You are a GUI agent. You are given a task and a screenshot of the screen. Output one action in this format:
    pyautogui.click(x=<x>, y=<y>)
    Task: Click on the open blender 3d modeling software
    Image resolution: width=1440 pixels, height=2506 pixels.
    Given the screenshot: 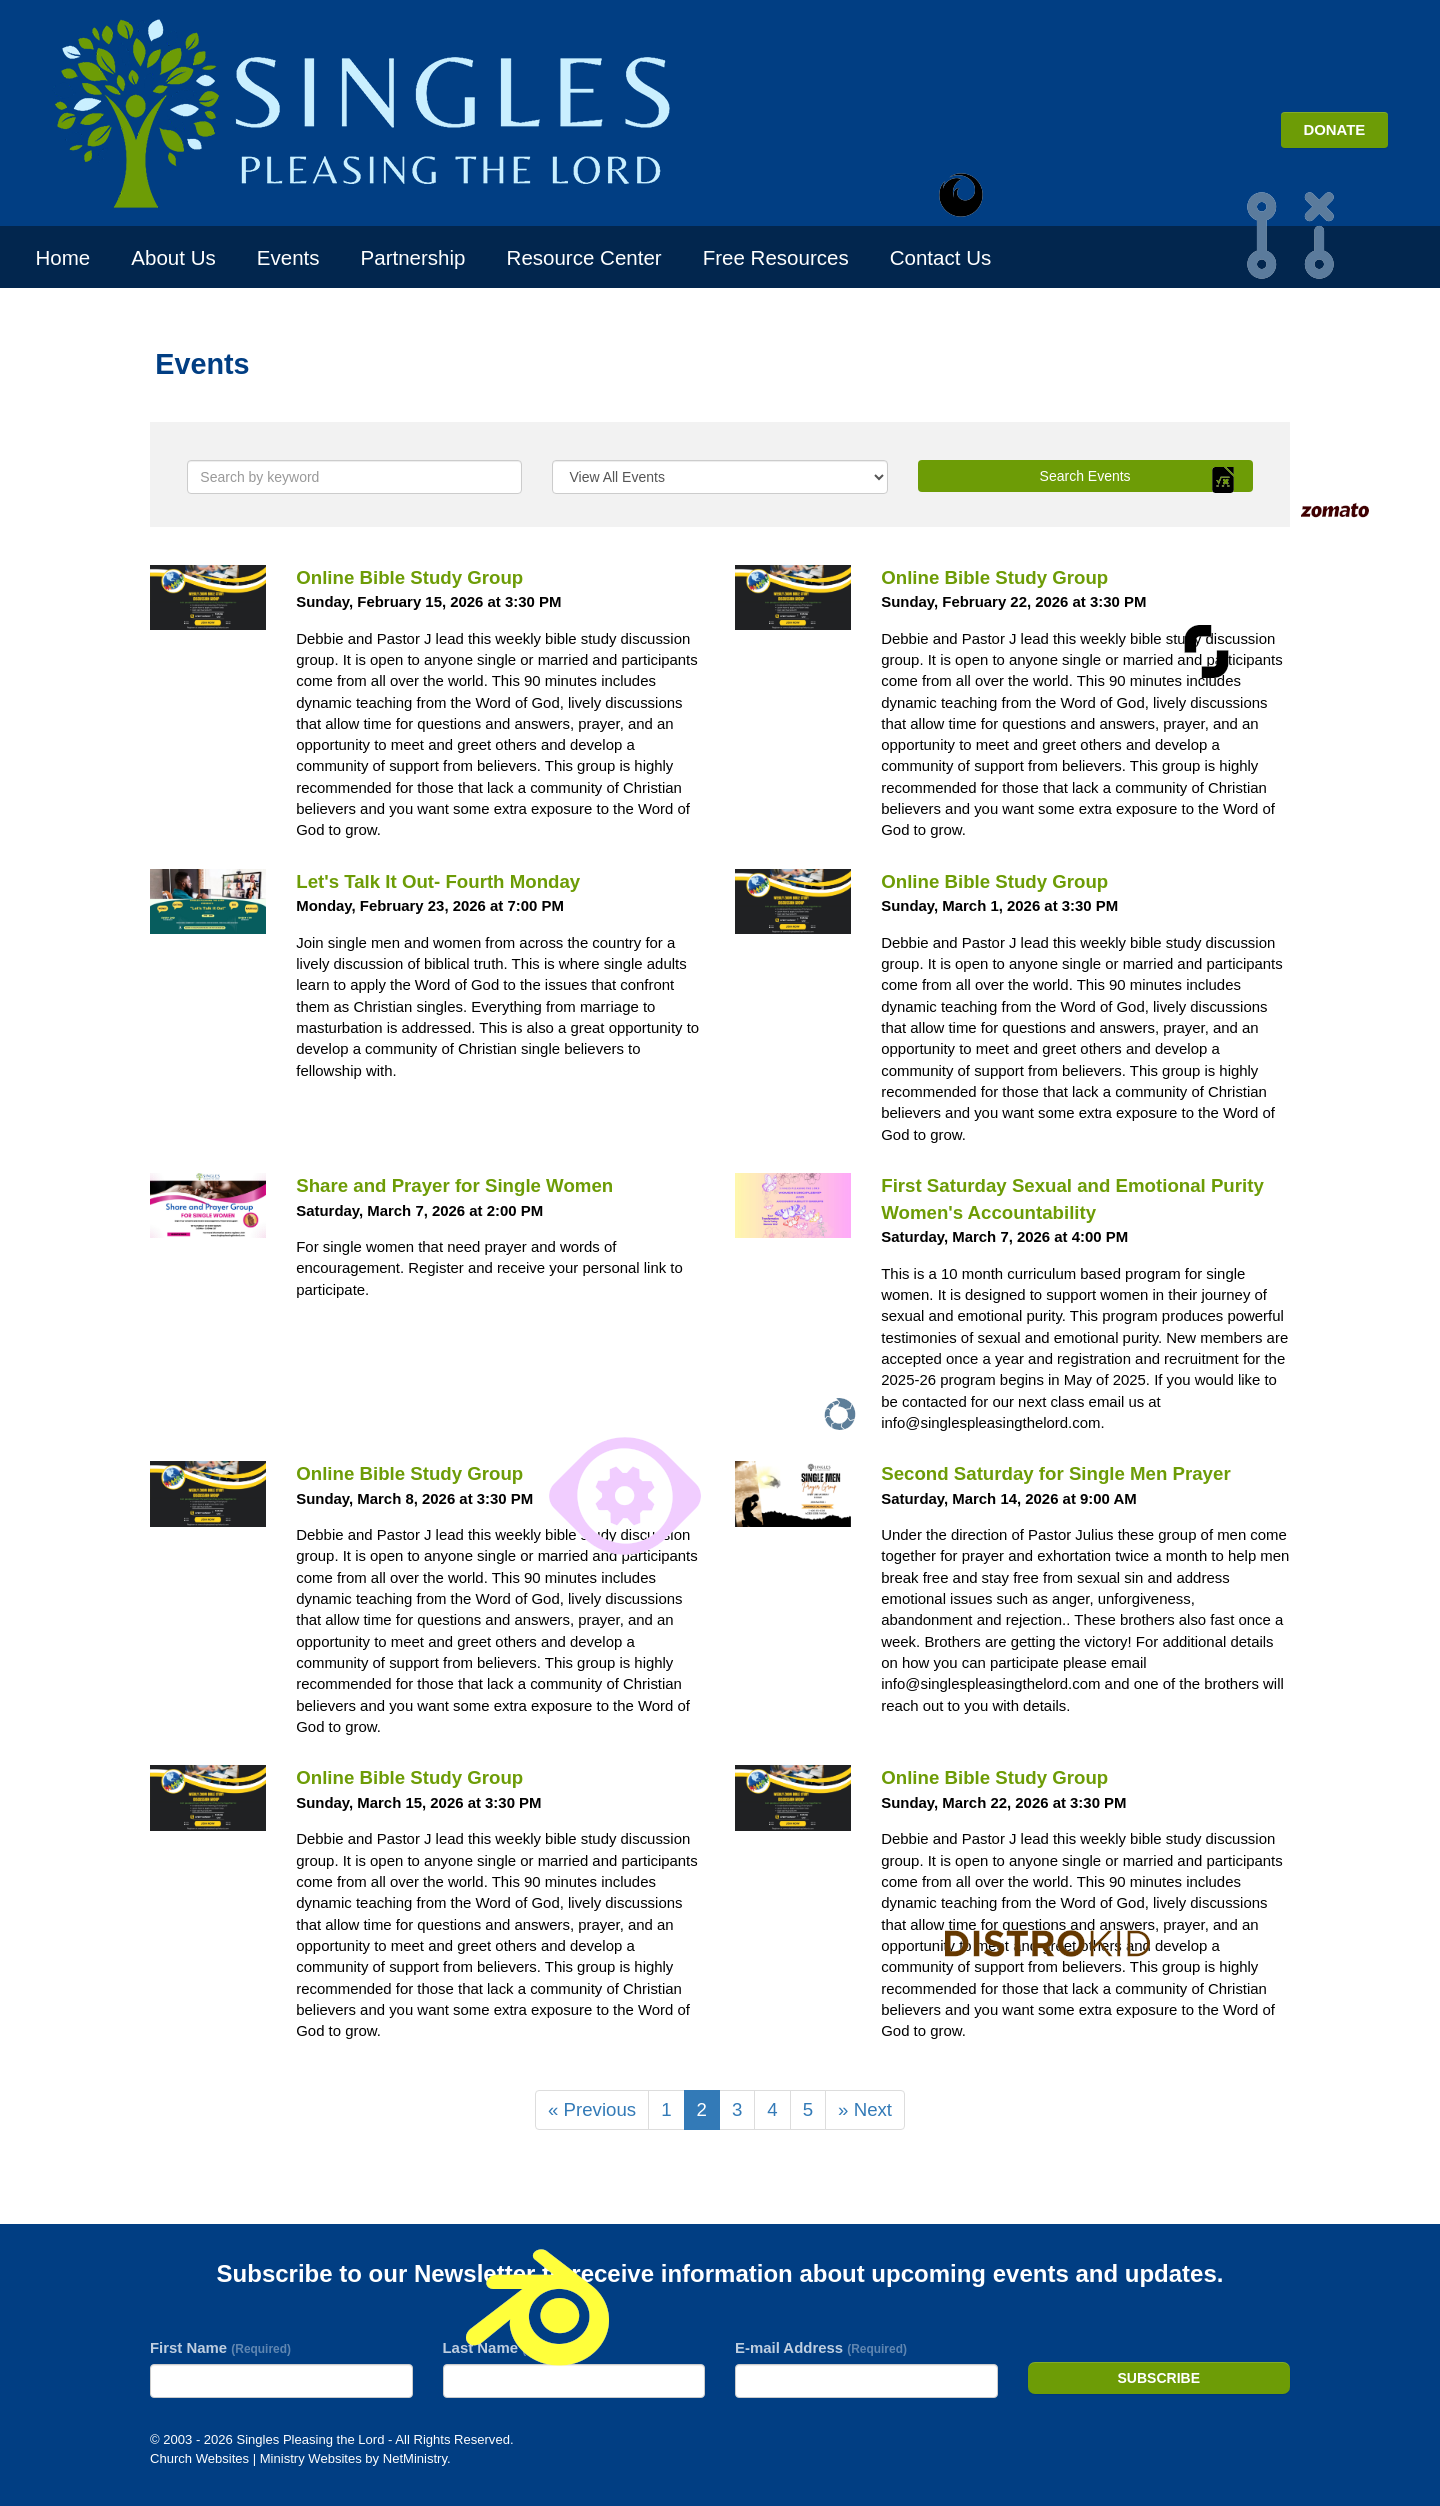 What is the action you would take?
    pyautogui.click(x=537, y=2307)
    